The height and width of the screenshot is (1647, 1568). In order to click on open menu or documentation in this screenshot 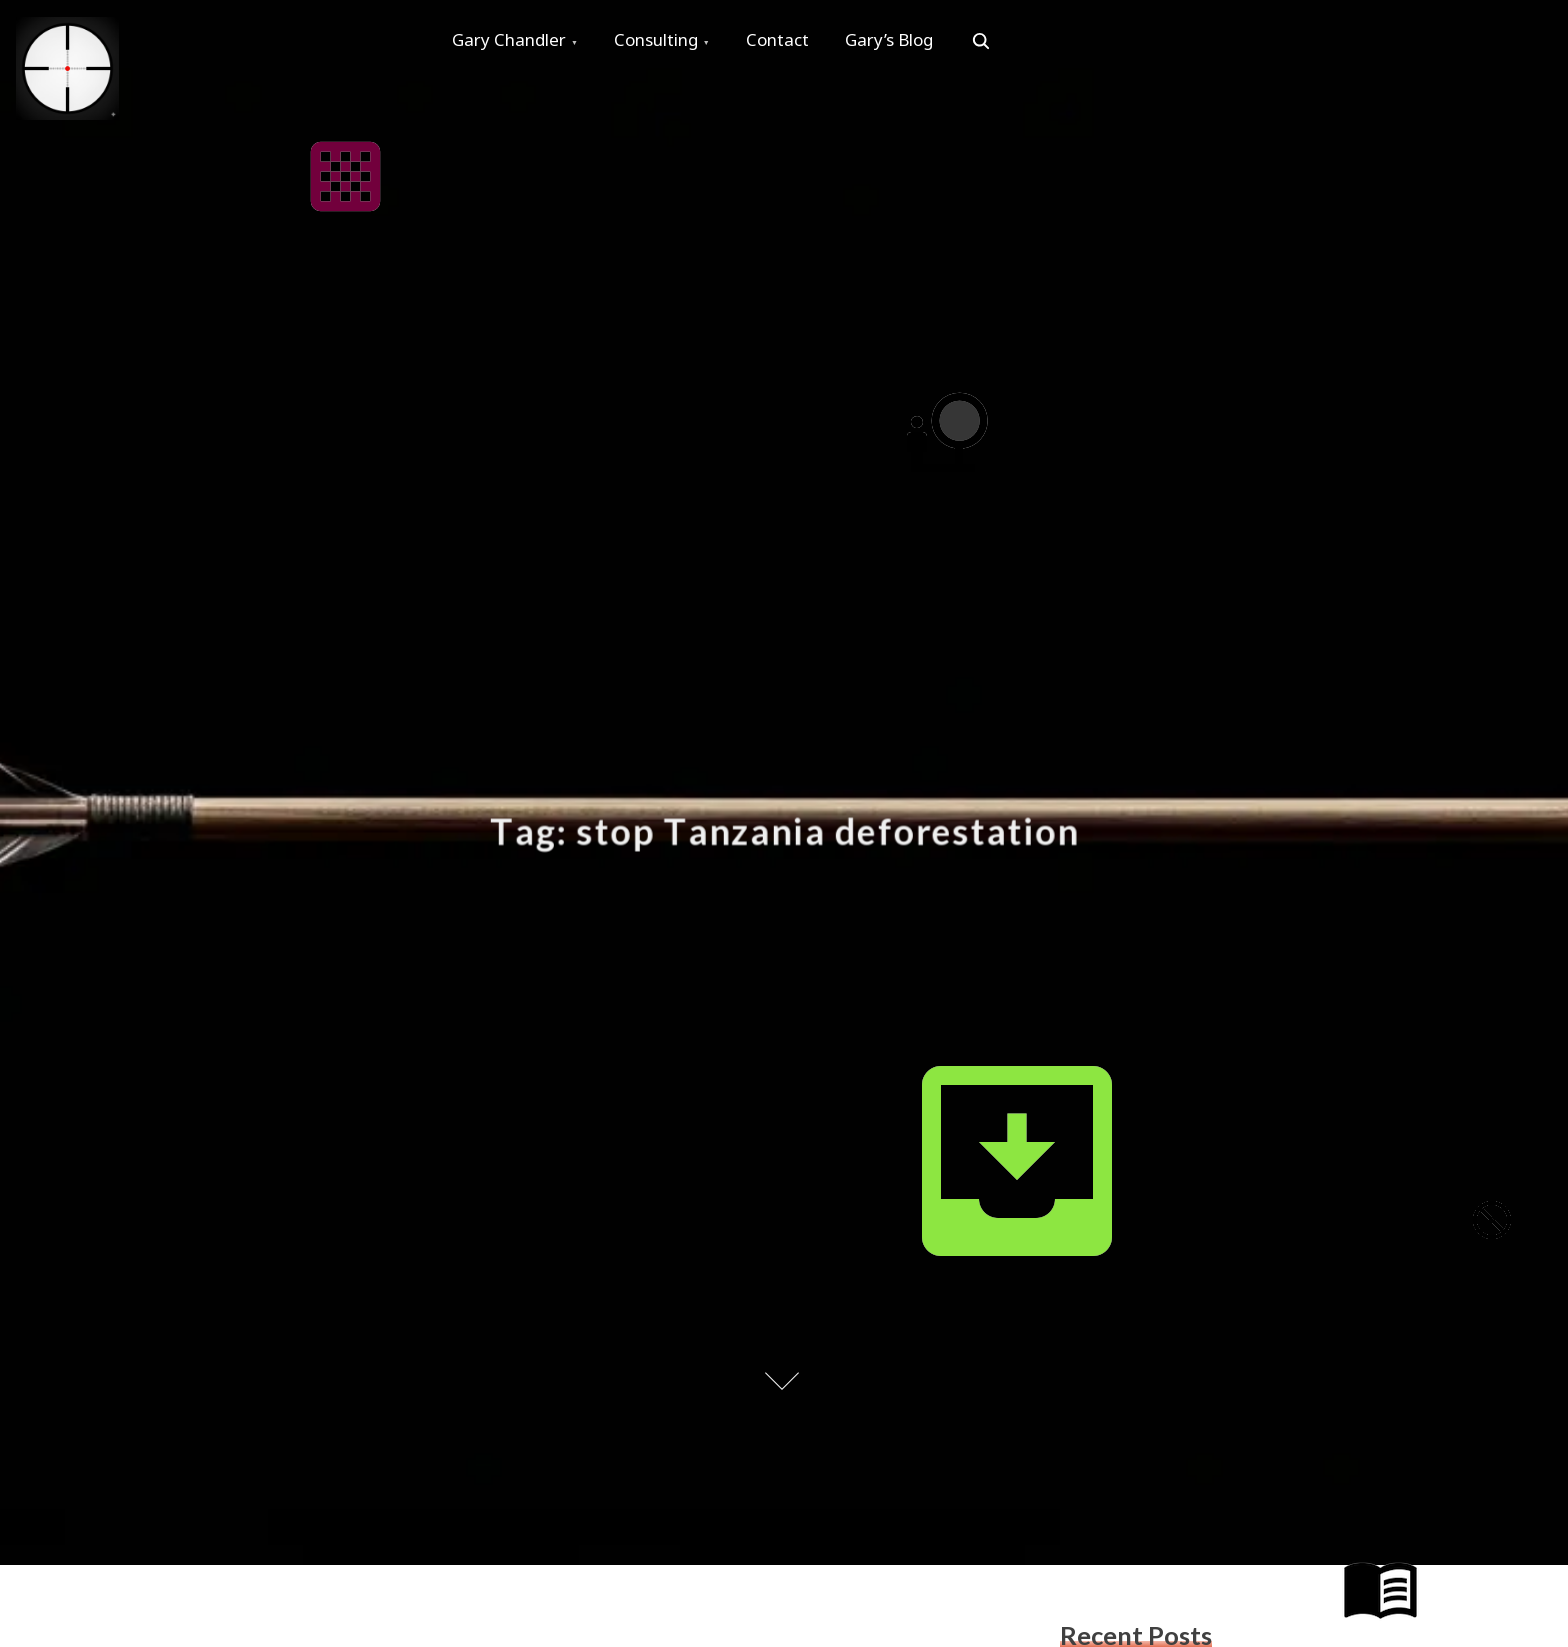, I will do `click(1380, 1587)`.